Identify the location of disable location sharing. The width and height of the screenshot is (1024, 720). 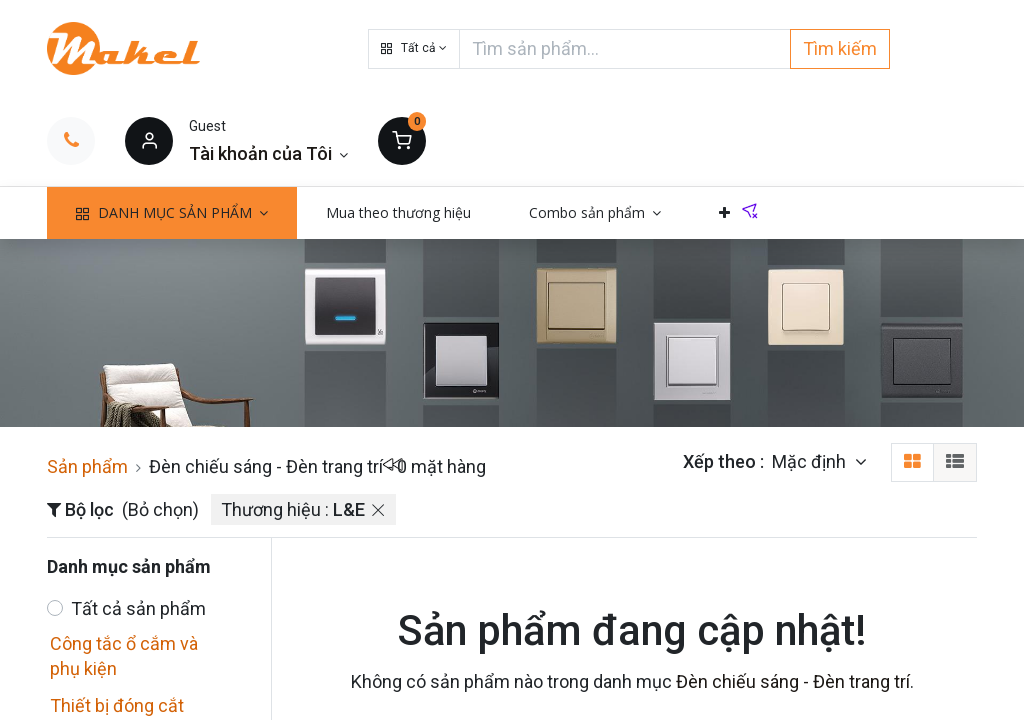
(749, 210).